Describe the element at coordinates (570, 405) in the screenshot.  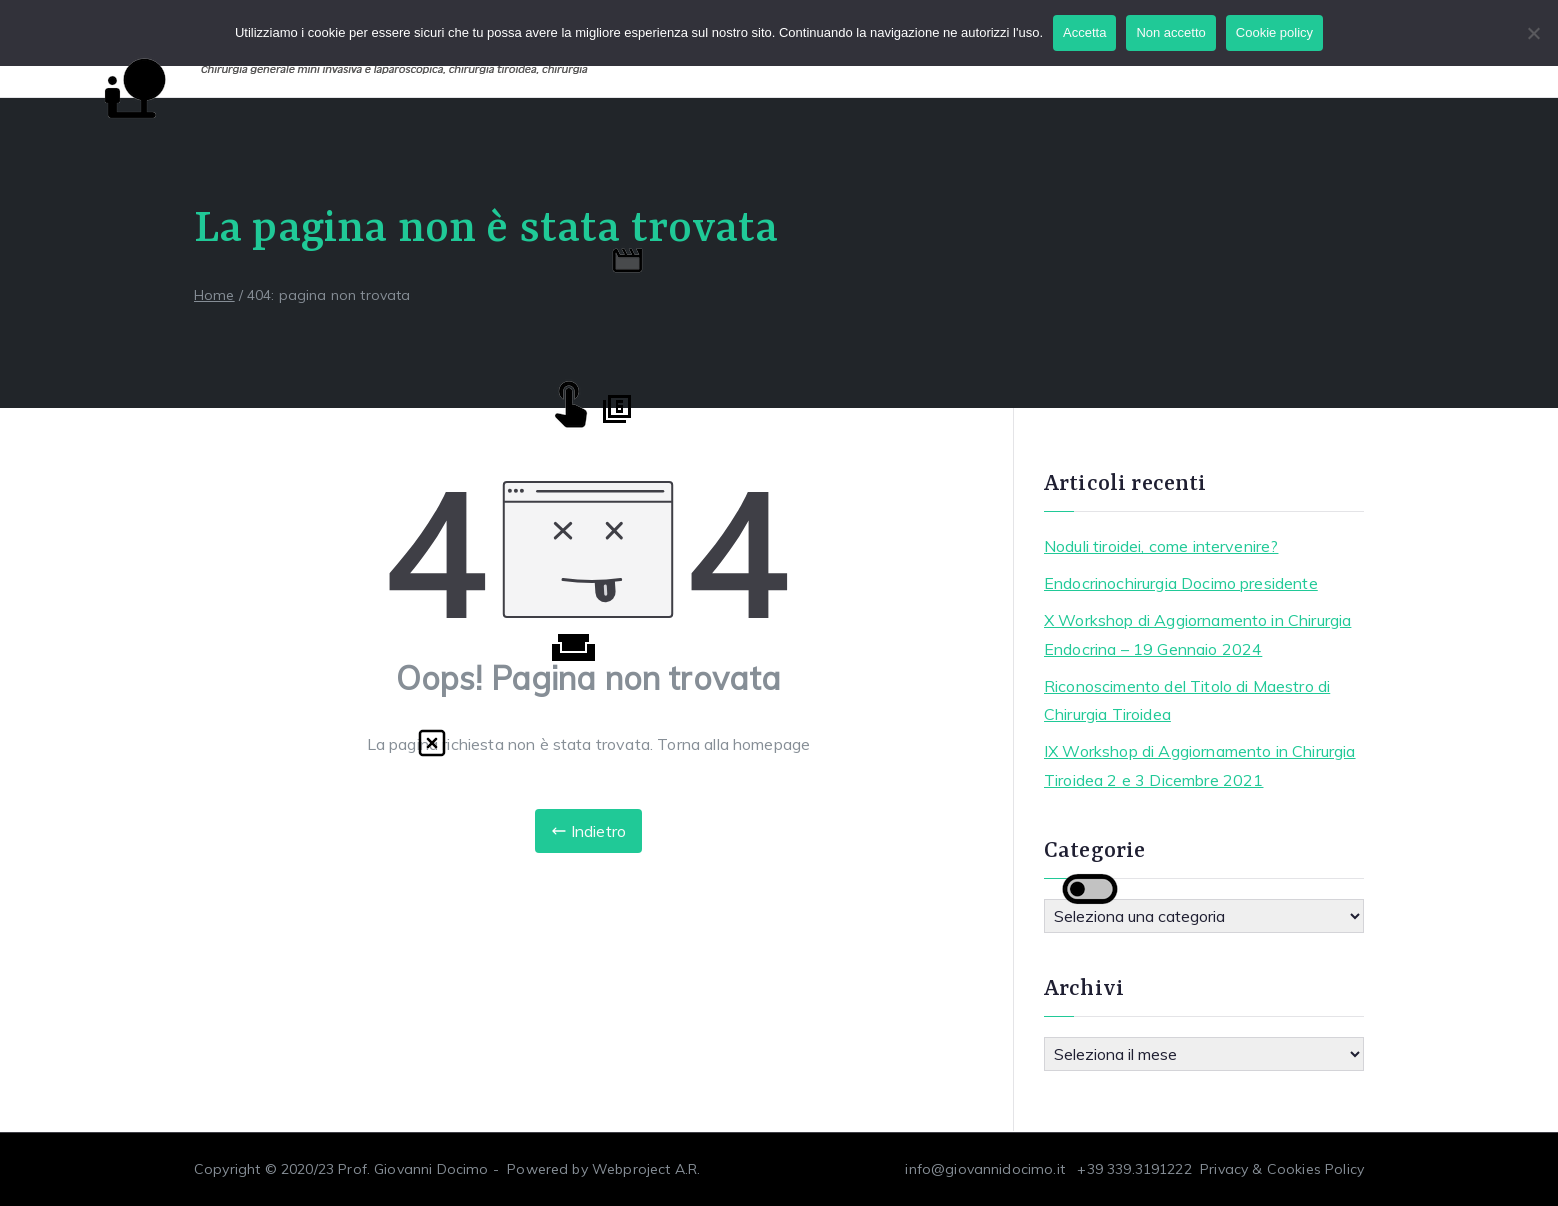
I see `tap to interact with this element` at that location.